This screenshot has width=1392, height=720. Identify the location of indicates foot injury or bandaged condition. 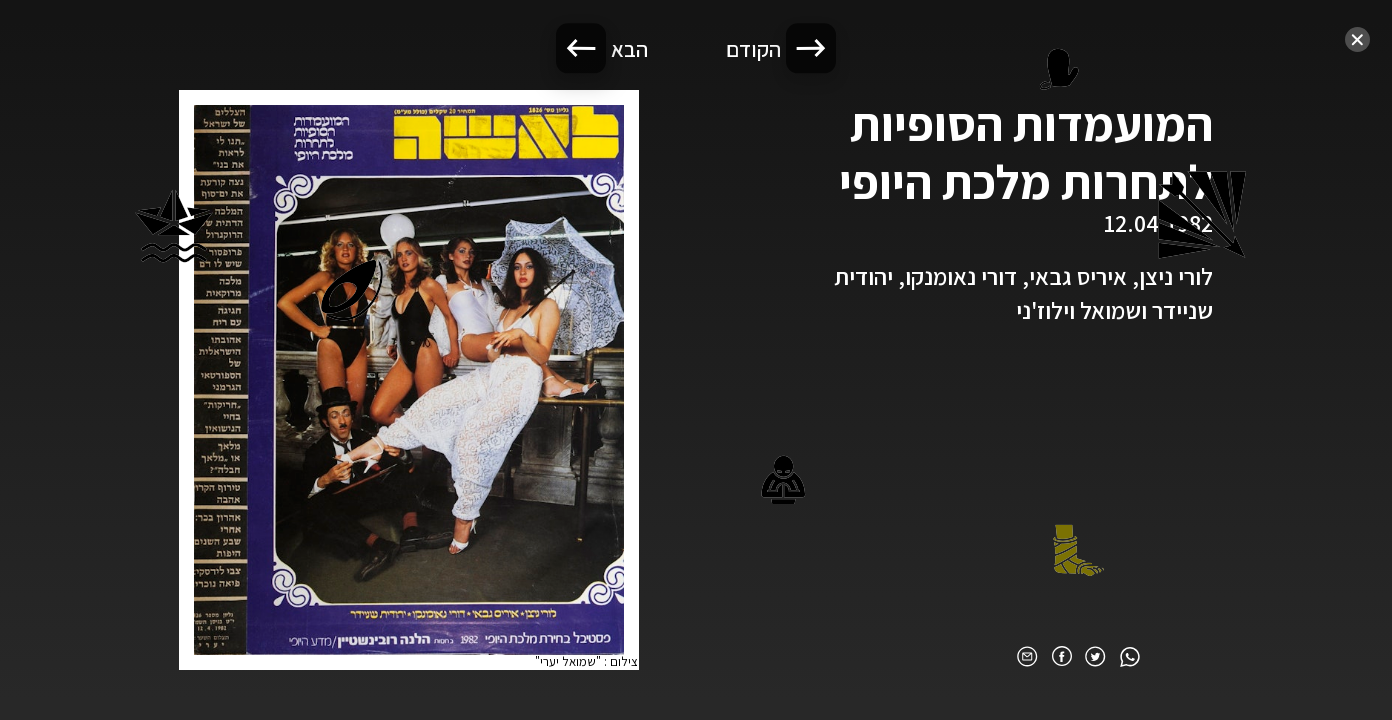
(1078, 550).